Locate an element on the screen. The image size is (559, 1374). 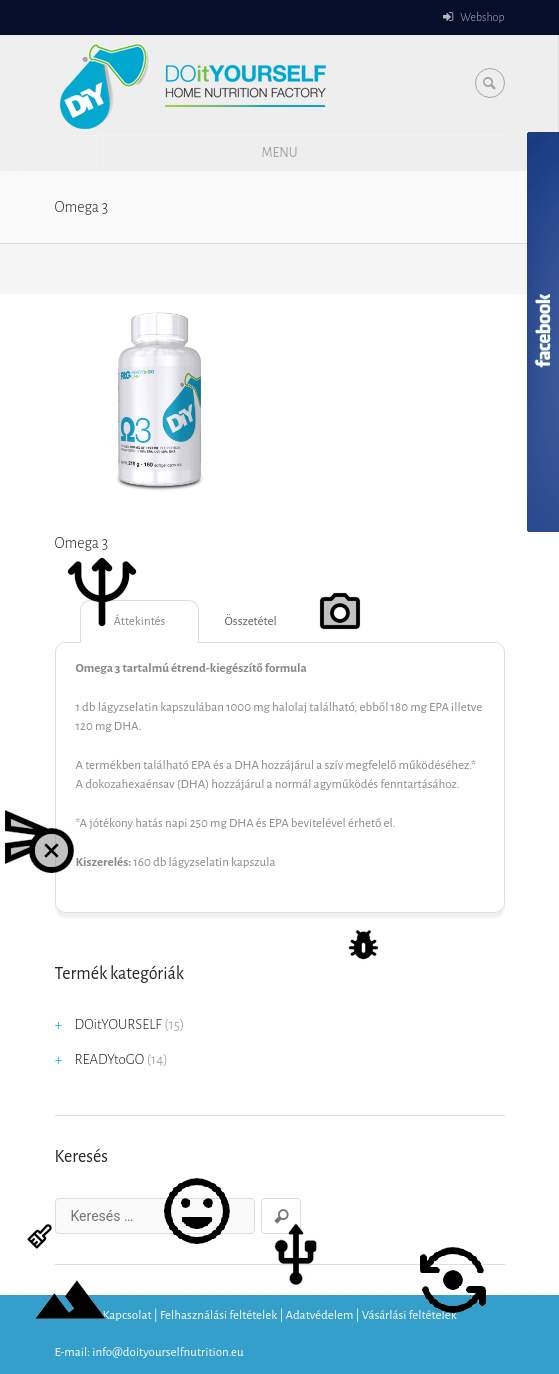
access painting or drawing tools is located at coordinates (40, 1236).